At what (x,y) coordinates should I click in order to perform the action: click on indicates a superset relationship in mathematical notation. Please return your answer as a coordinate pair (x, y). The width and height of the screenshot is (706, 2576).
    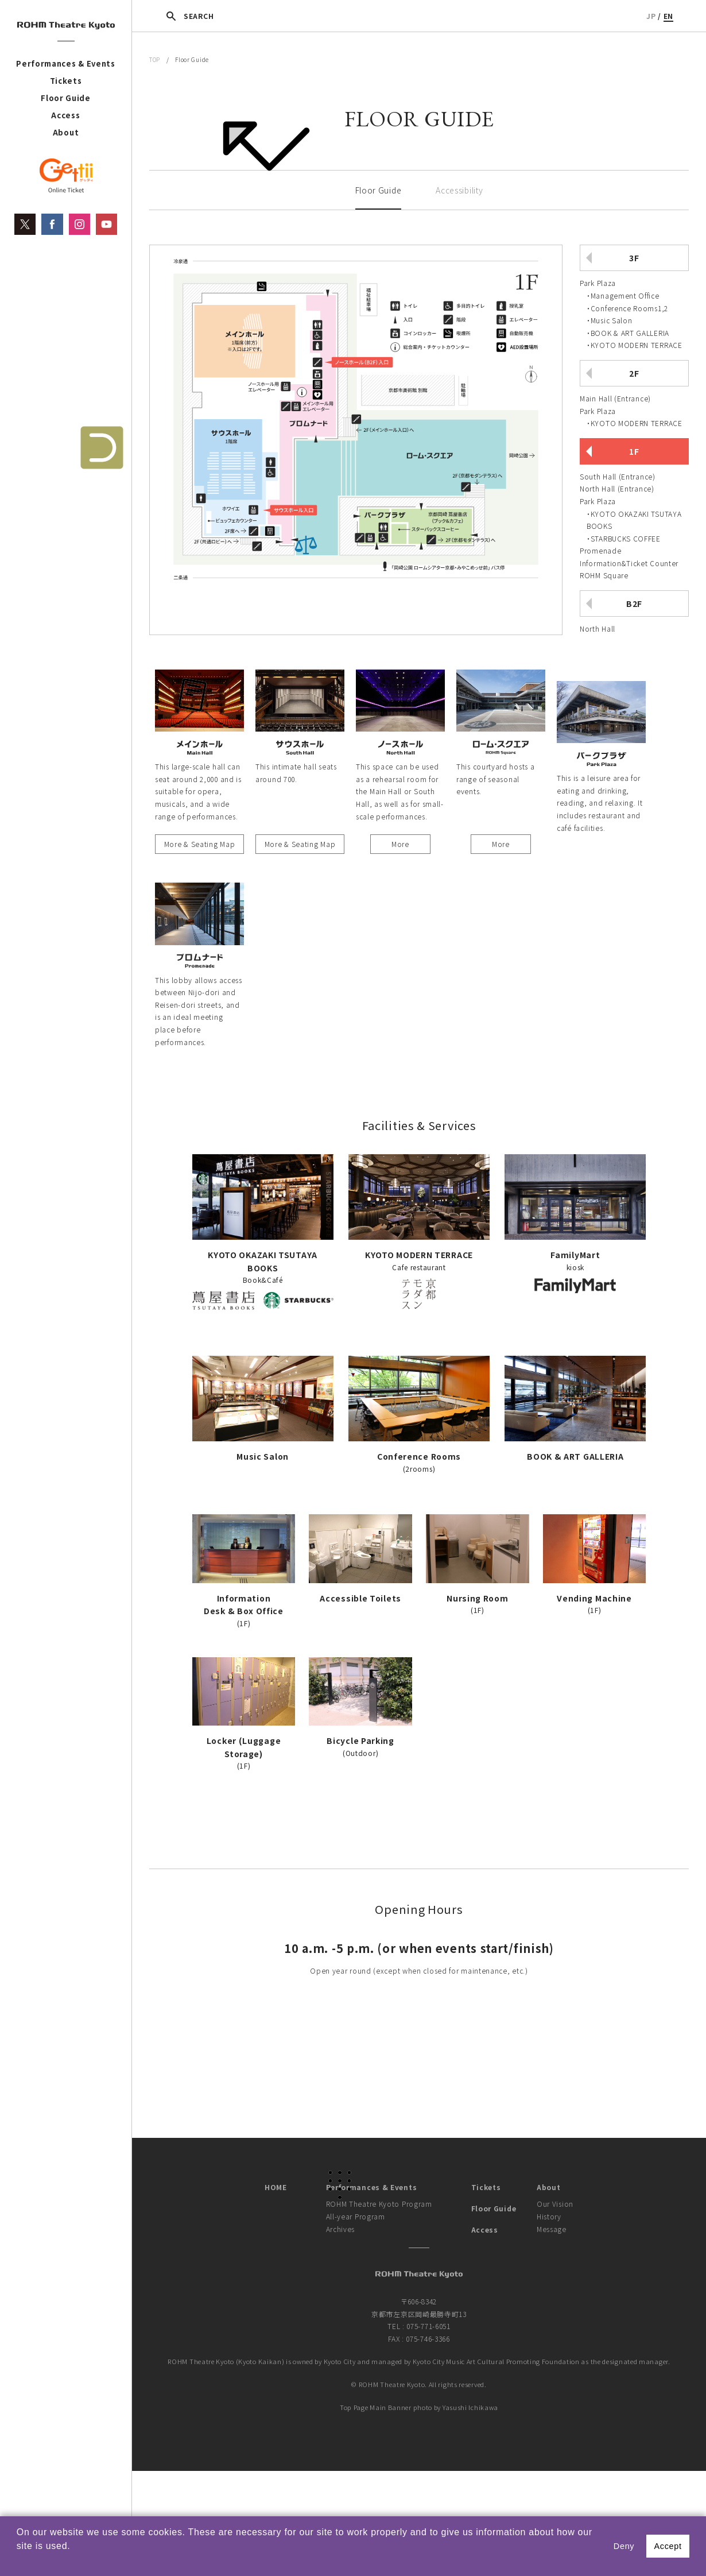
    Looking at the image, I should click on (102, 447).